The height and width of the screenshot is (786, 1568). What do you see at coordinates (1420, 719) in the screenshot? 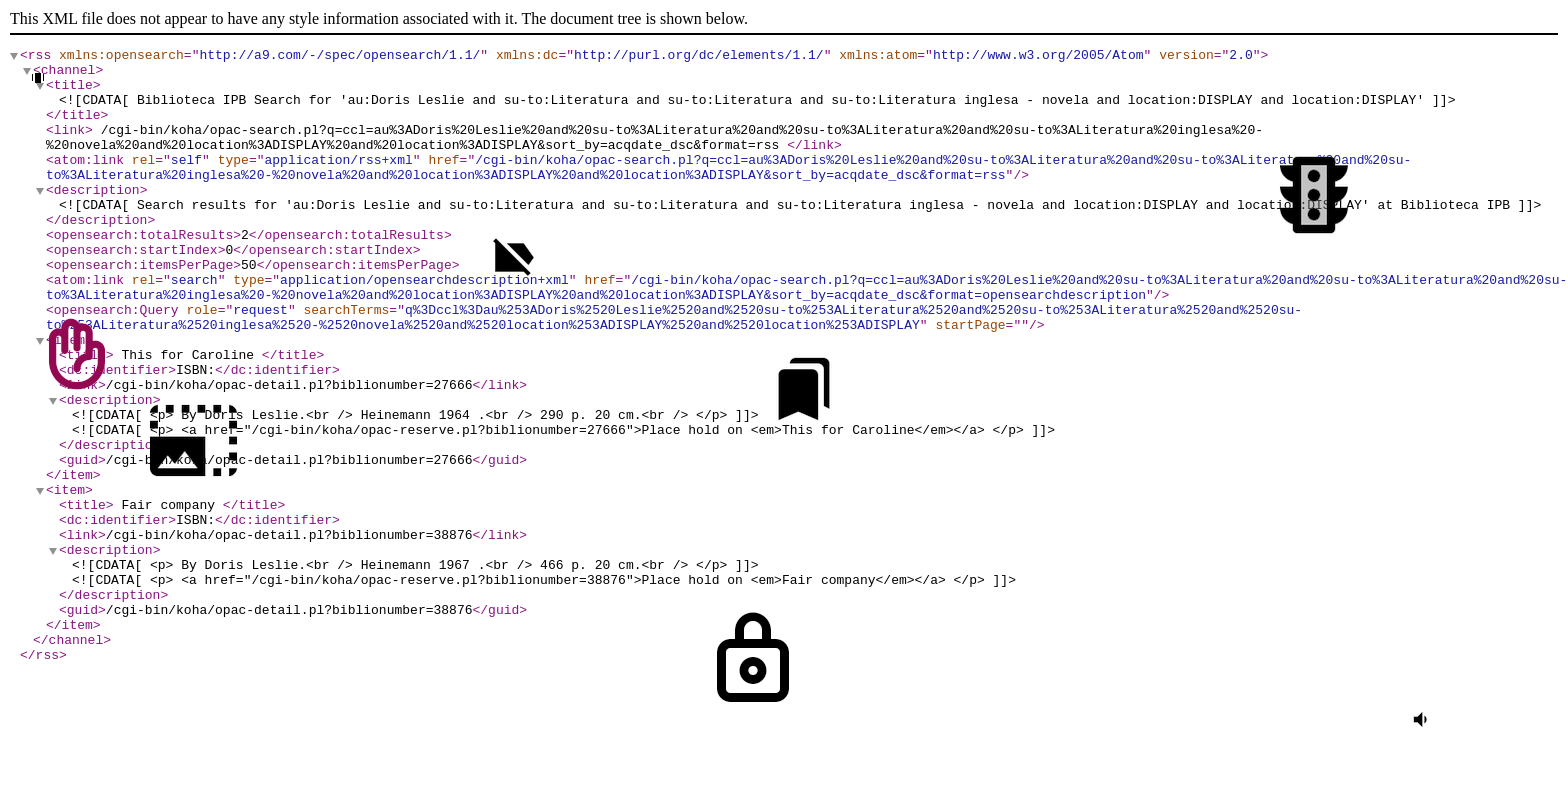
I see `decrease audio volume` at bounding box center [1420, 719].